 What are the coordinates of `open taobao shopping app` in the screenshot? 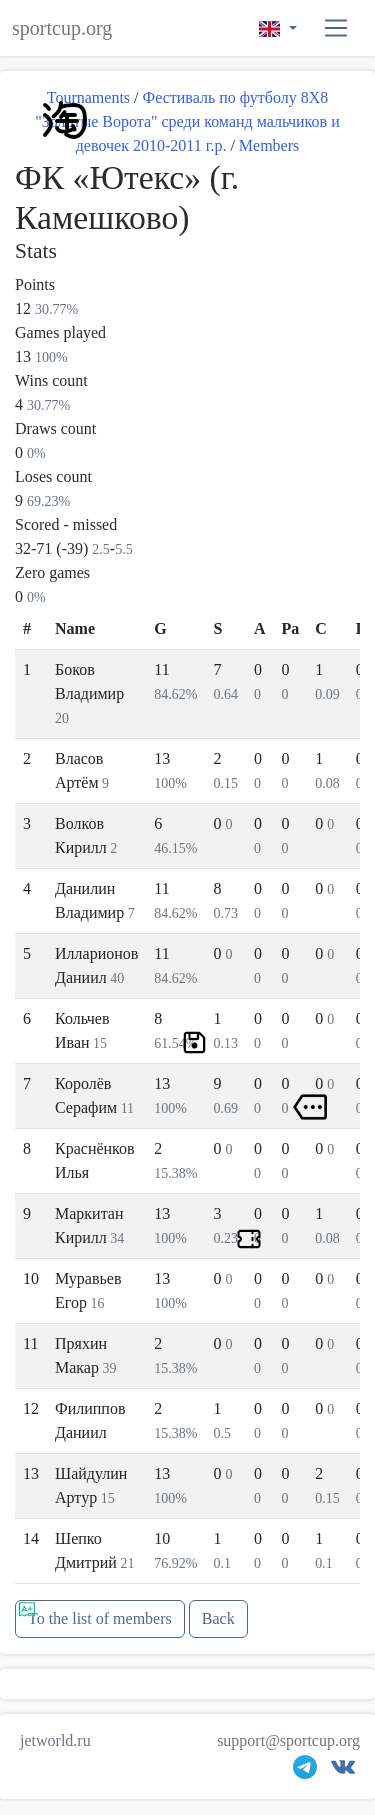 It's located at (65, 119).